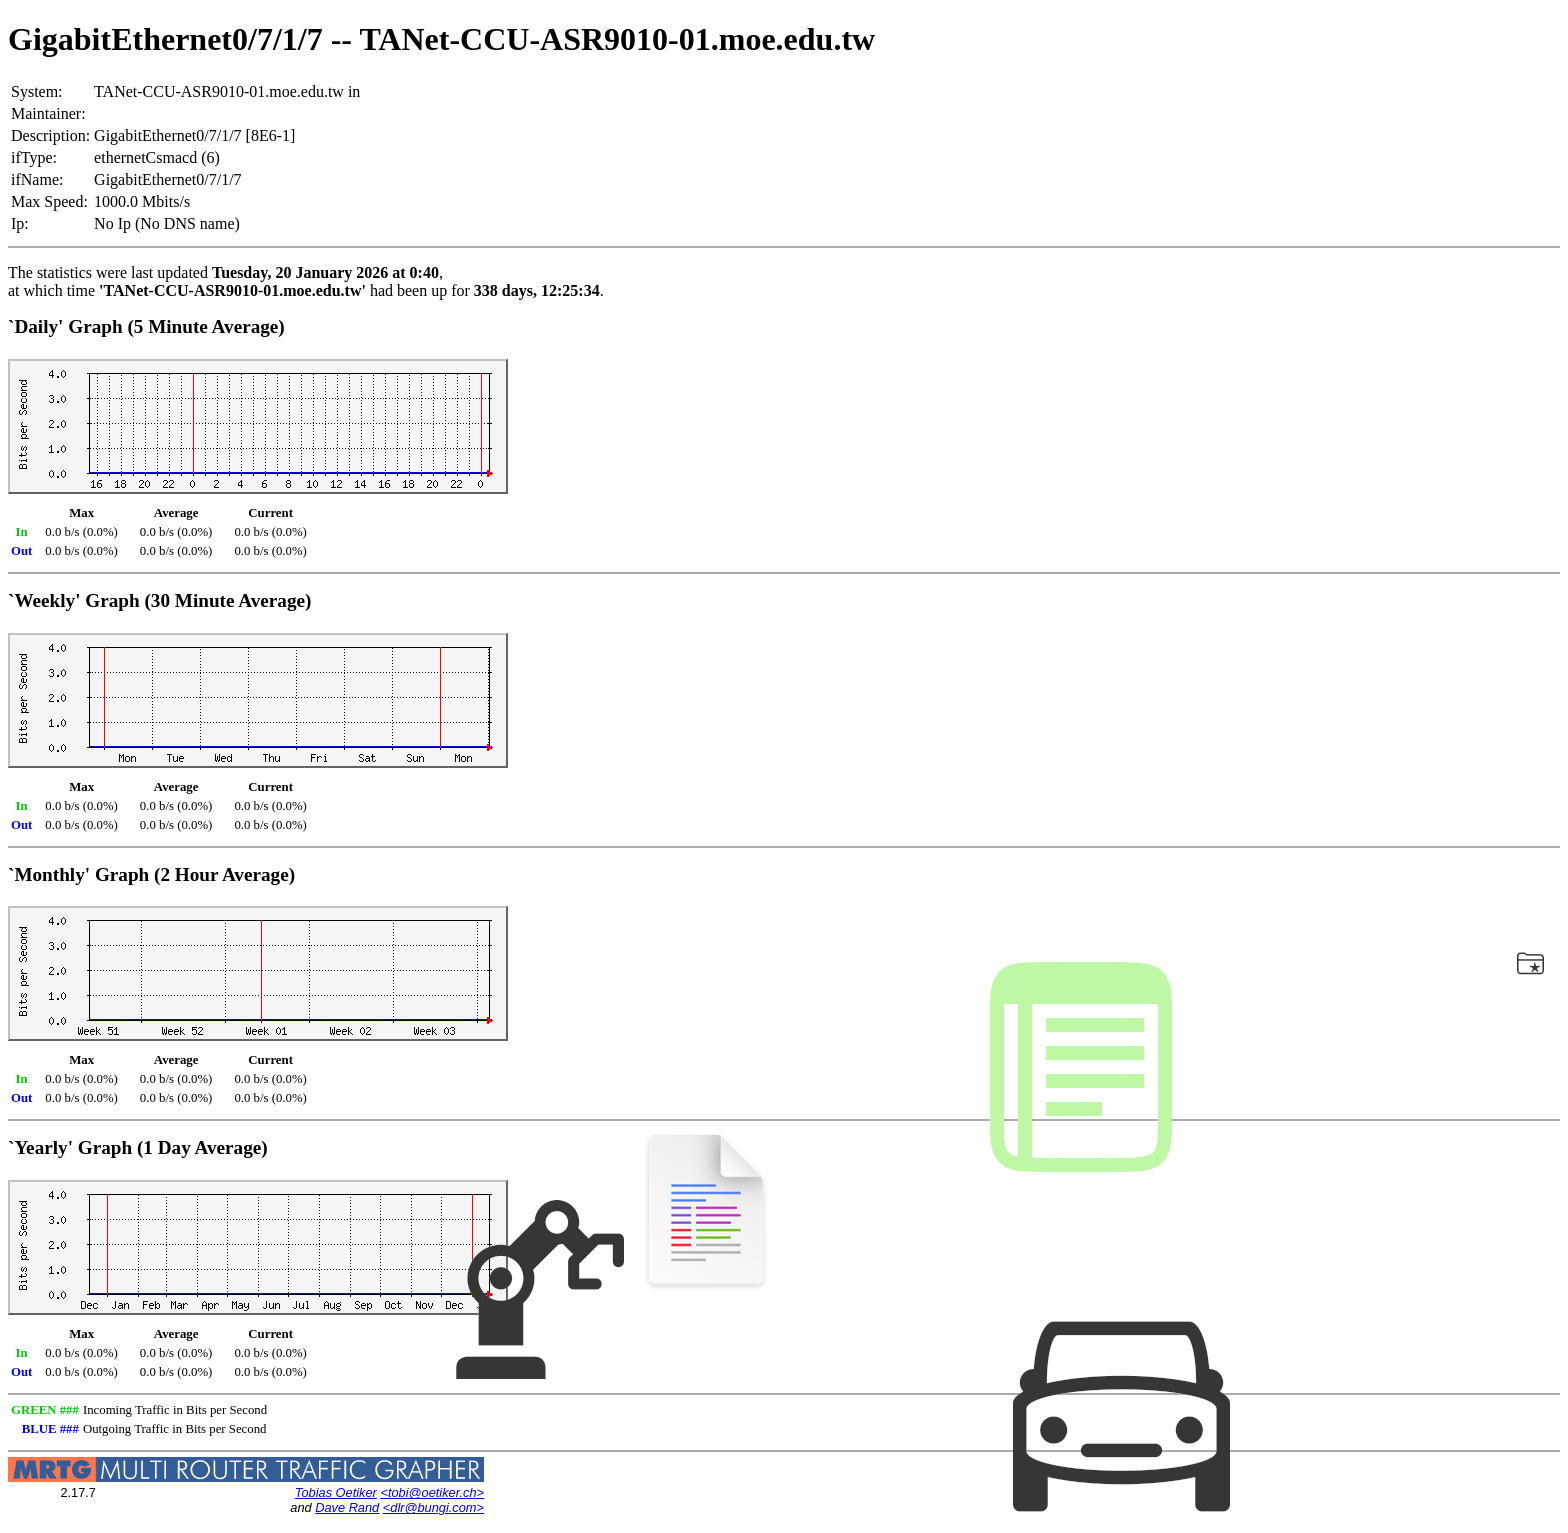  Describe the element at coordinates (1088, 1074) in the screenshot. I see `open the notes app` at that location.